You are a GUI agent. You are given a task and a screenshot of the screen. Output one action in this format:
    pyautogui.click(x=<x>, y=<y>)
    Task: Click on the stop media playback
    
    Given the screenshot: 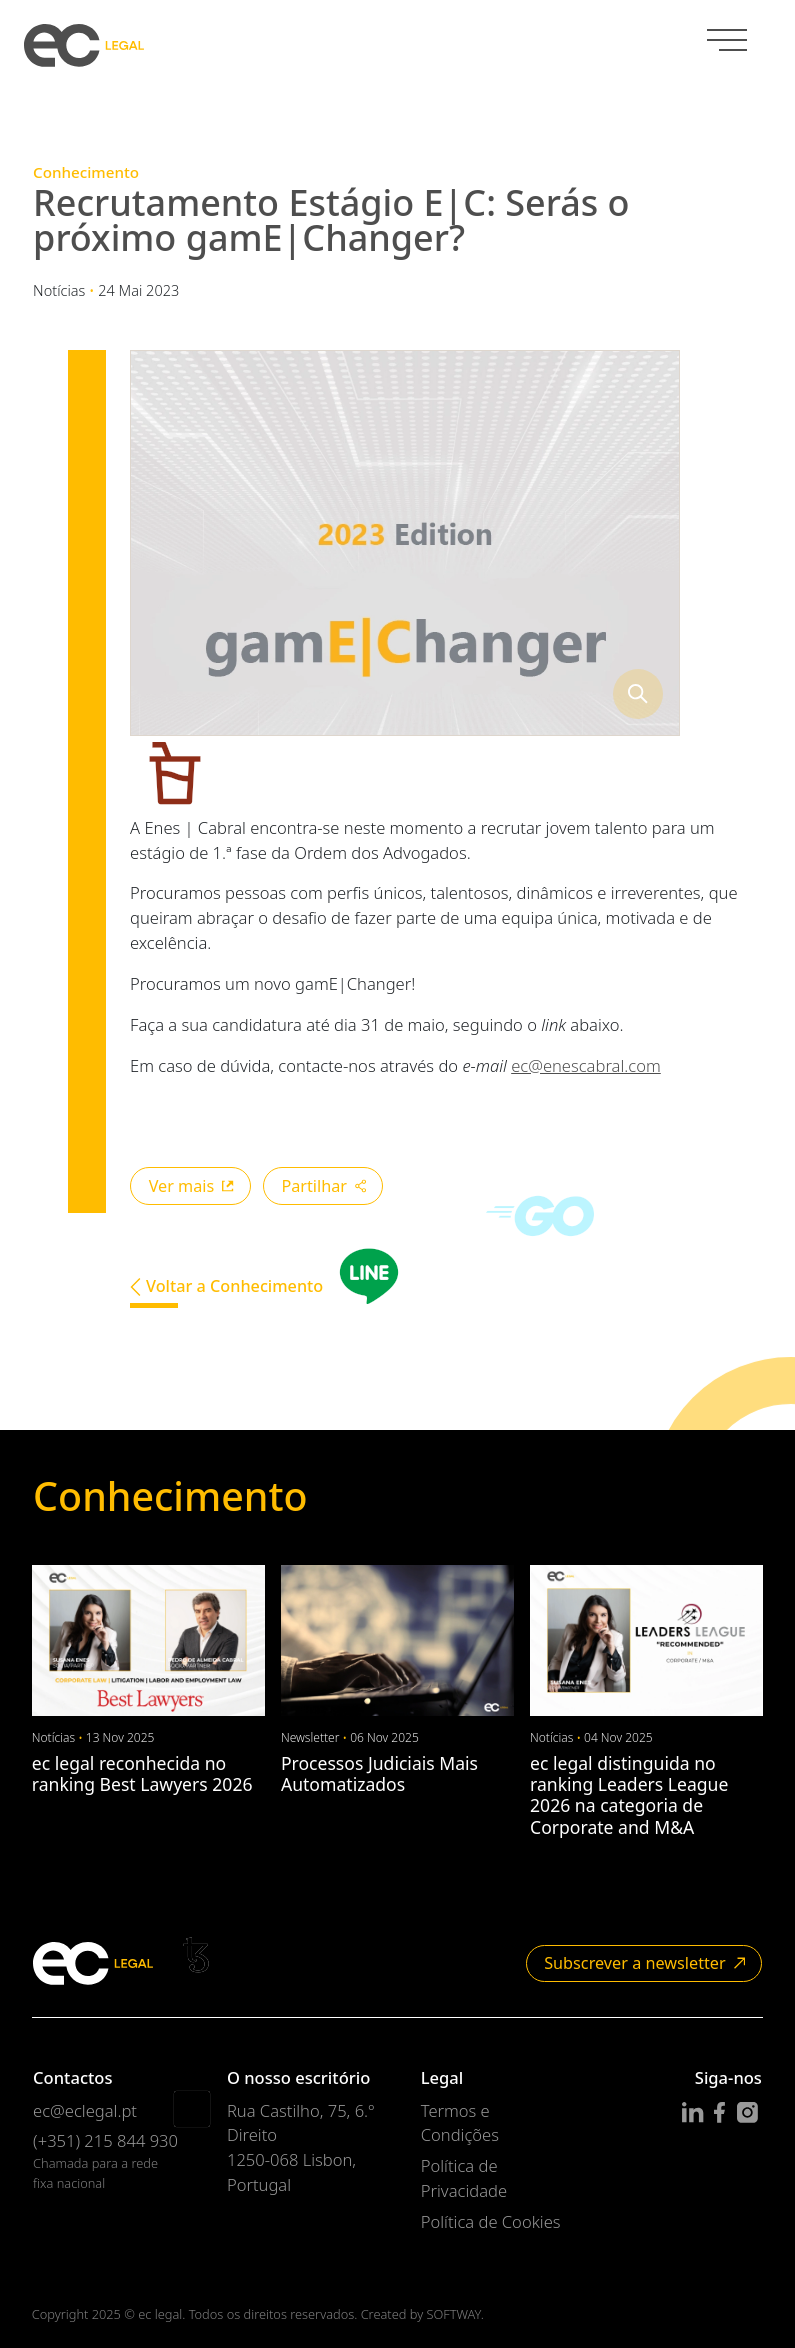 What is the action you would take?
    pyautogui.click(x=192, y=2109)
    